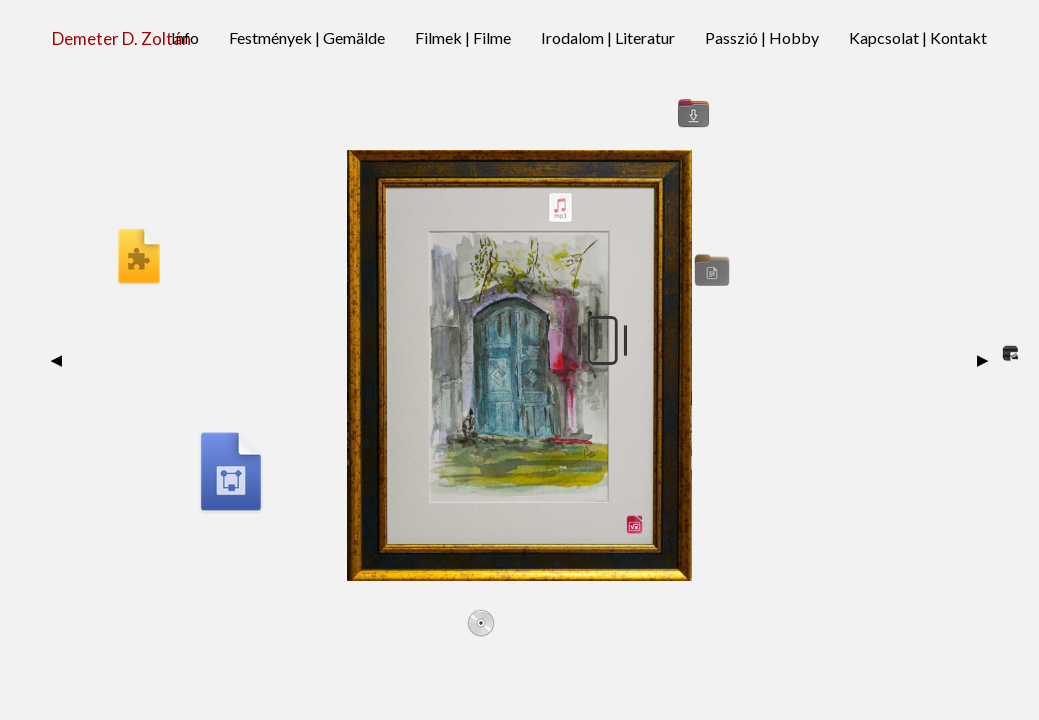 This screenshot has height=720, width=1039. I want to click on configure kerberos authentication settings for network servers, so click(1010, 353).